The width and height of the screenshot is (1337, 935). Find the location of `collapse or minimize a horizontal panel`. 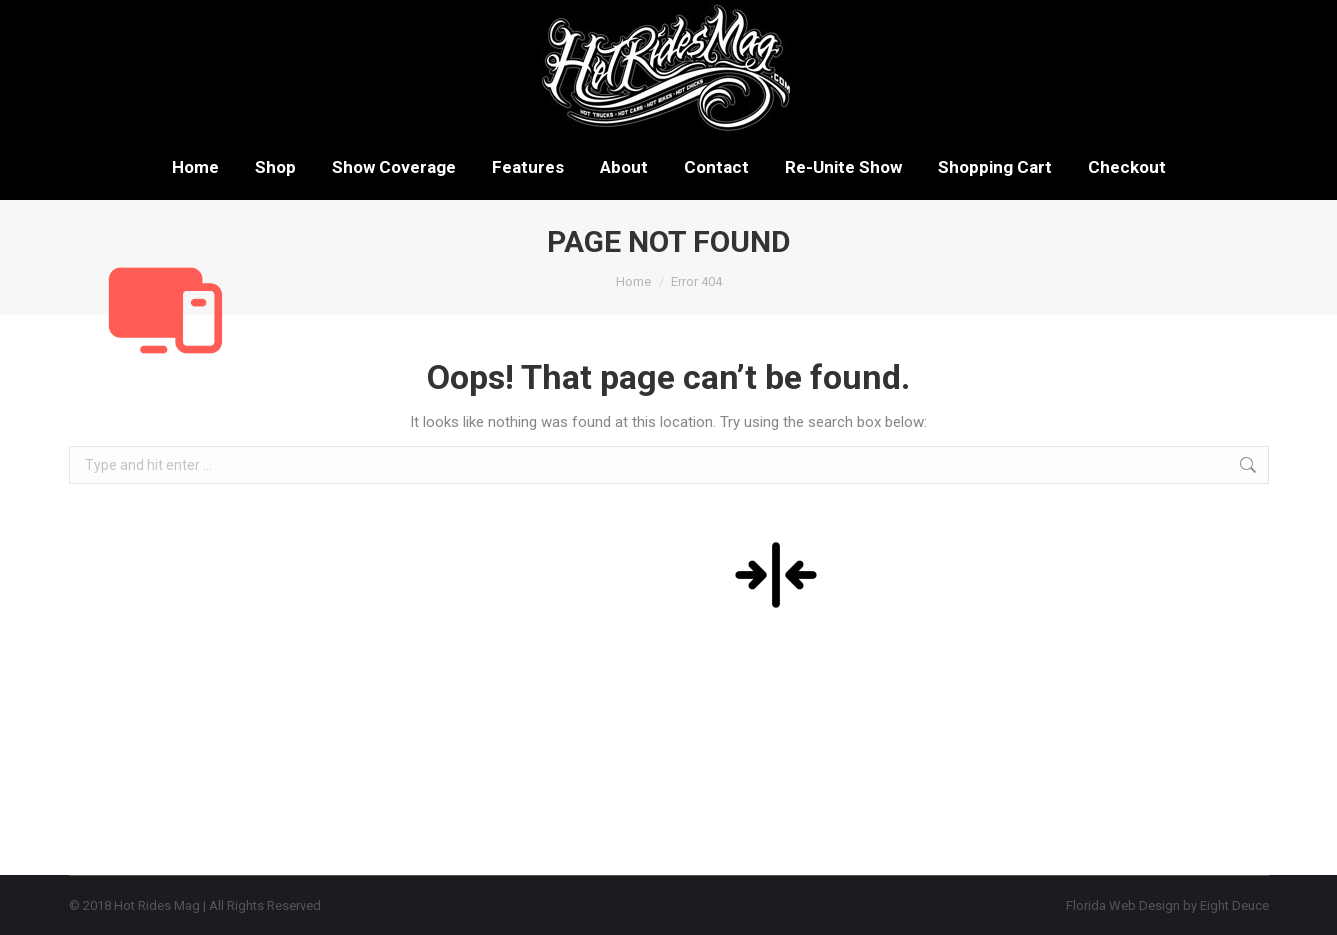

collapse or minimize a horizontal panel is located at coordinates (776, 575).